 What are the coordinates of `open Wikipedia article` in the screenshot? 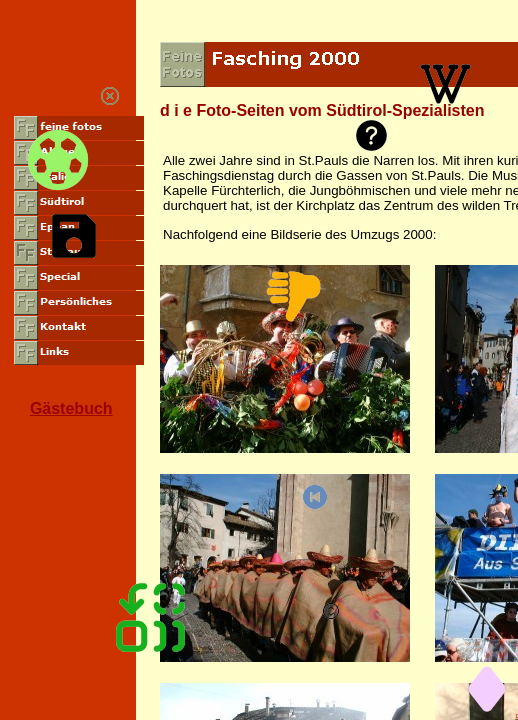 It's located at (444, 83).